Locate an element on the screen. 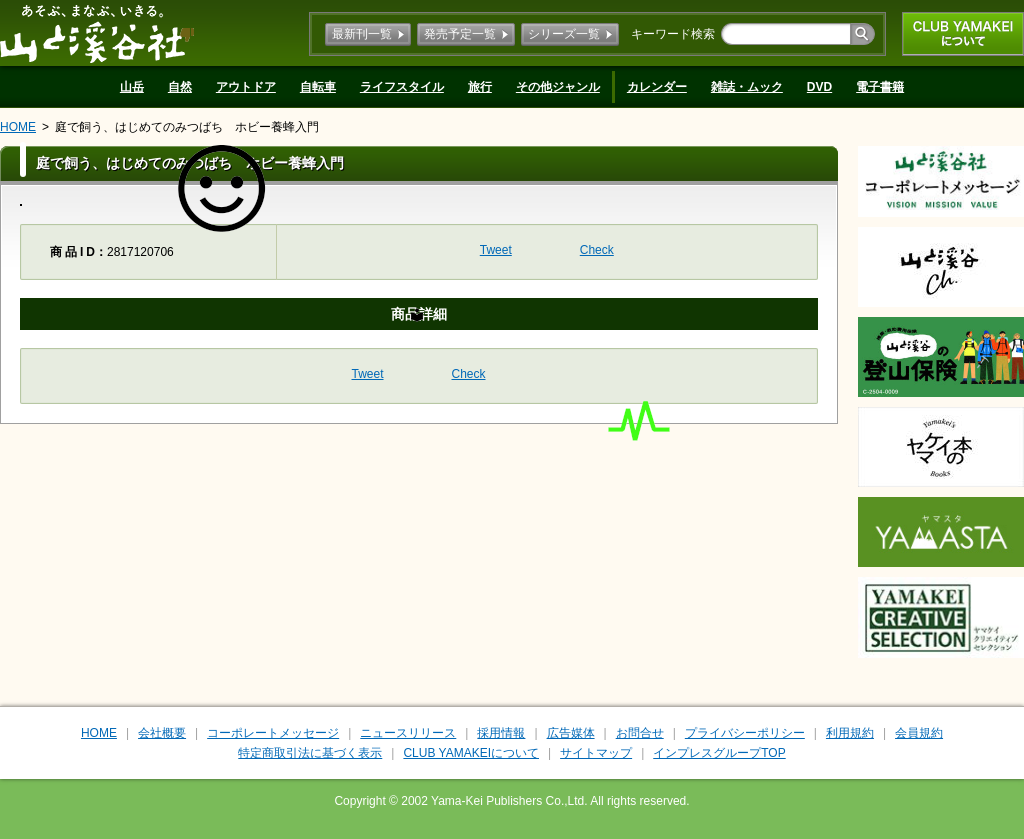  view activity or system pulse is located at coordinates (639, 423).